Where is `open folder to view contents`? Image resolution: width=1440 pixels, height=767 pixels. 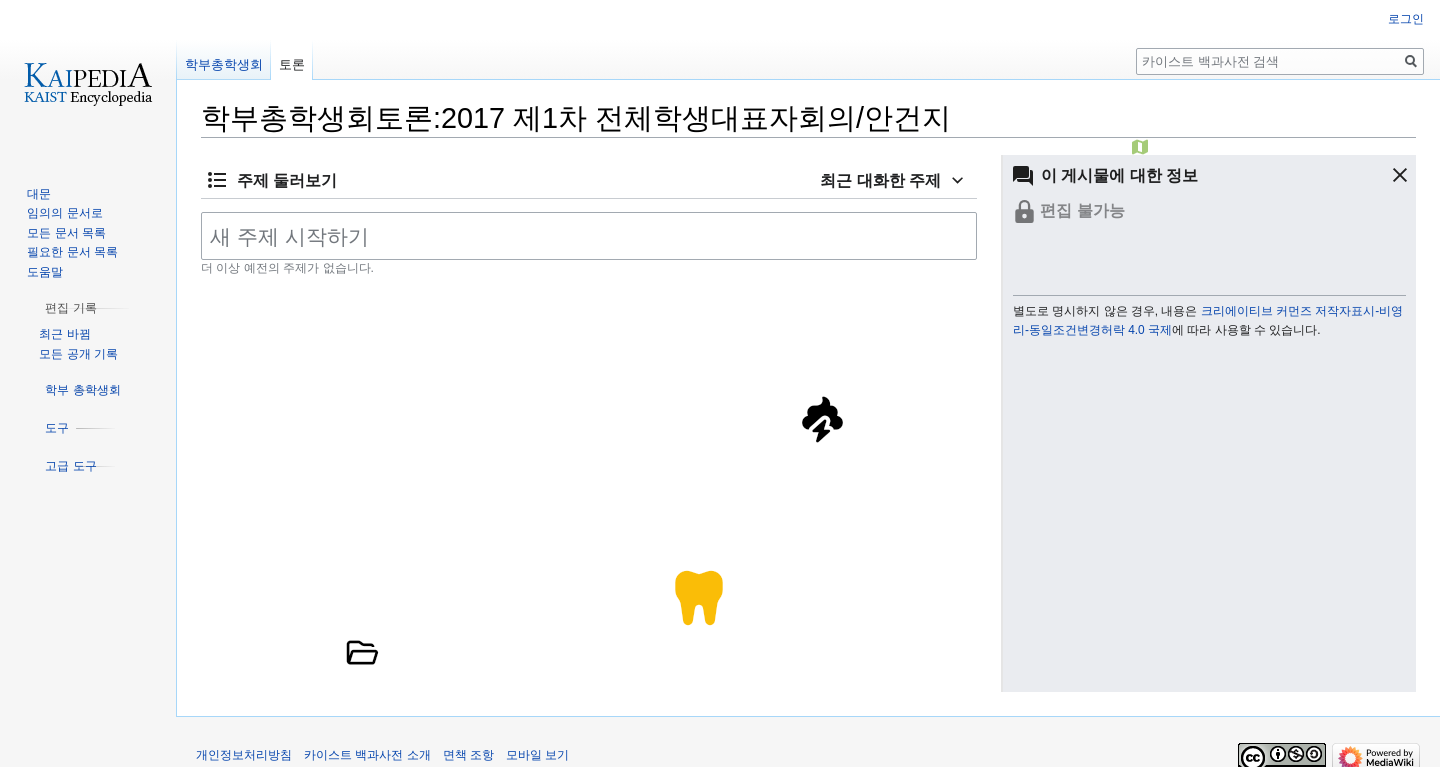 open folder to view contents is located at coordinates (361, 653).